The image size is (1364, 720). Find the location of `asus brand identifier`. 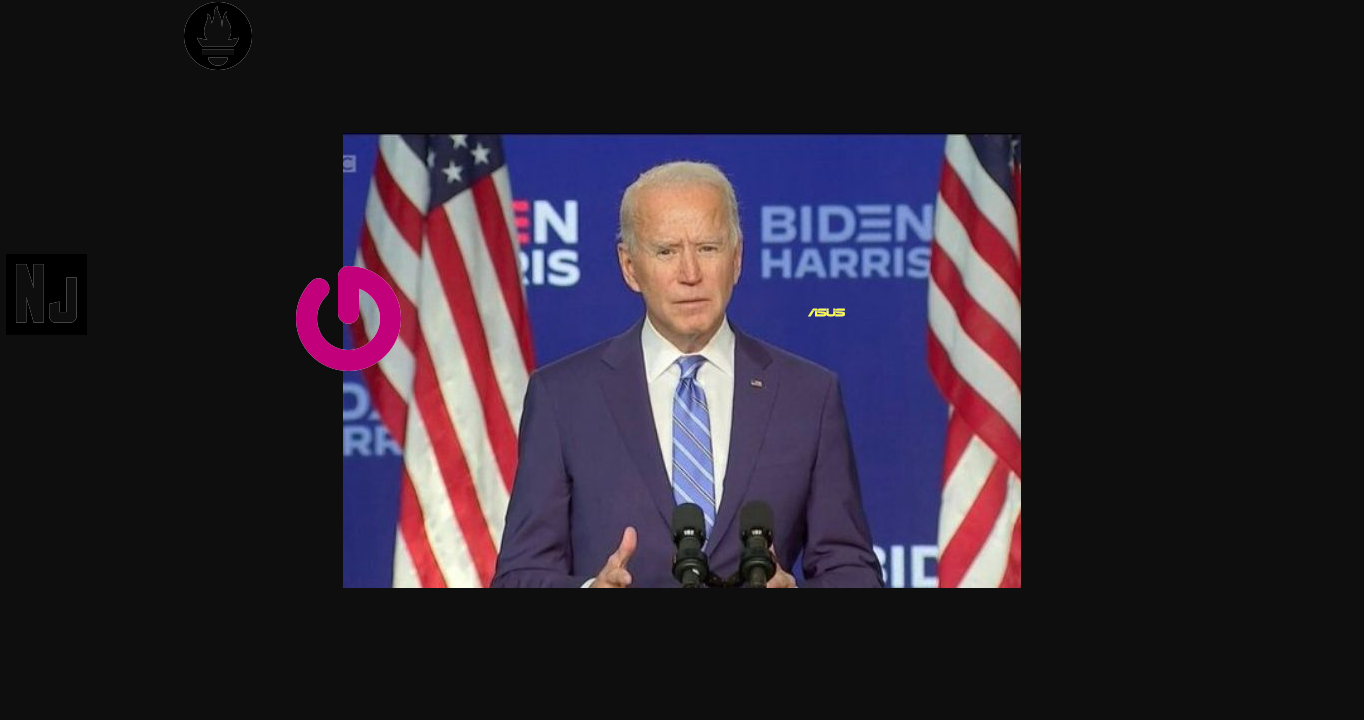

asus brand identifier is located at coordinates (826, 312).